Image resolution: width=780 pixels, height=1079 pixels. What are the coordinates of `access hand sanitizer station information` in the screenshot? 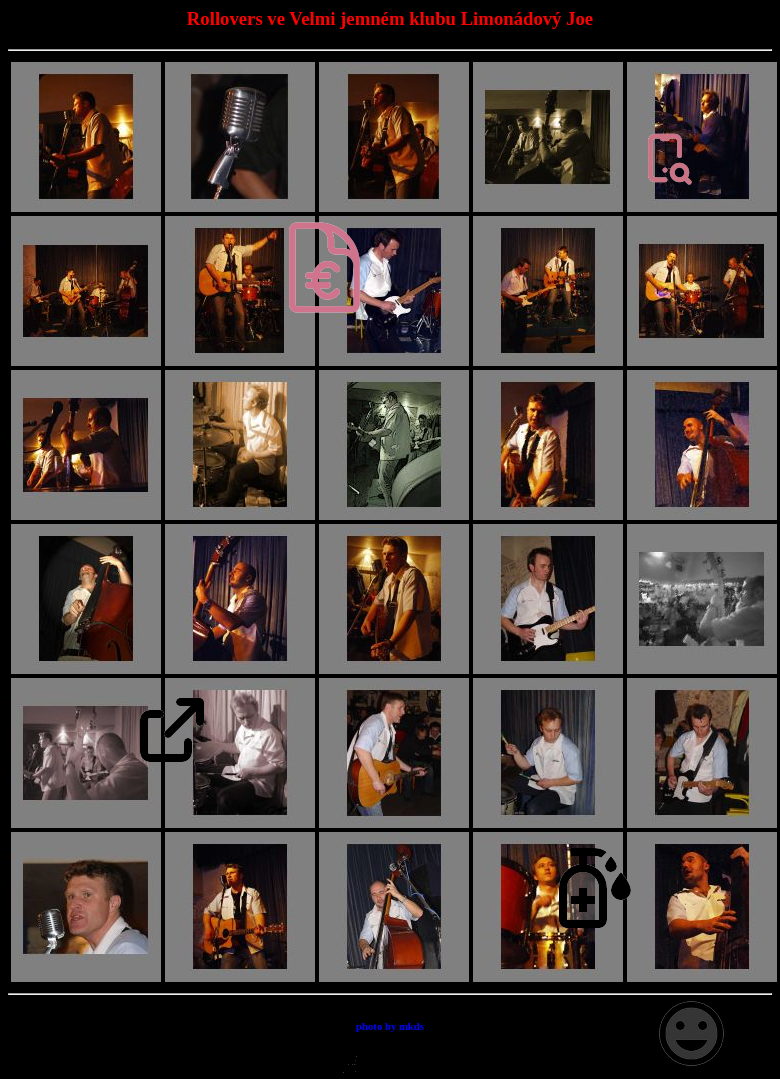 It's located at (591, 888).